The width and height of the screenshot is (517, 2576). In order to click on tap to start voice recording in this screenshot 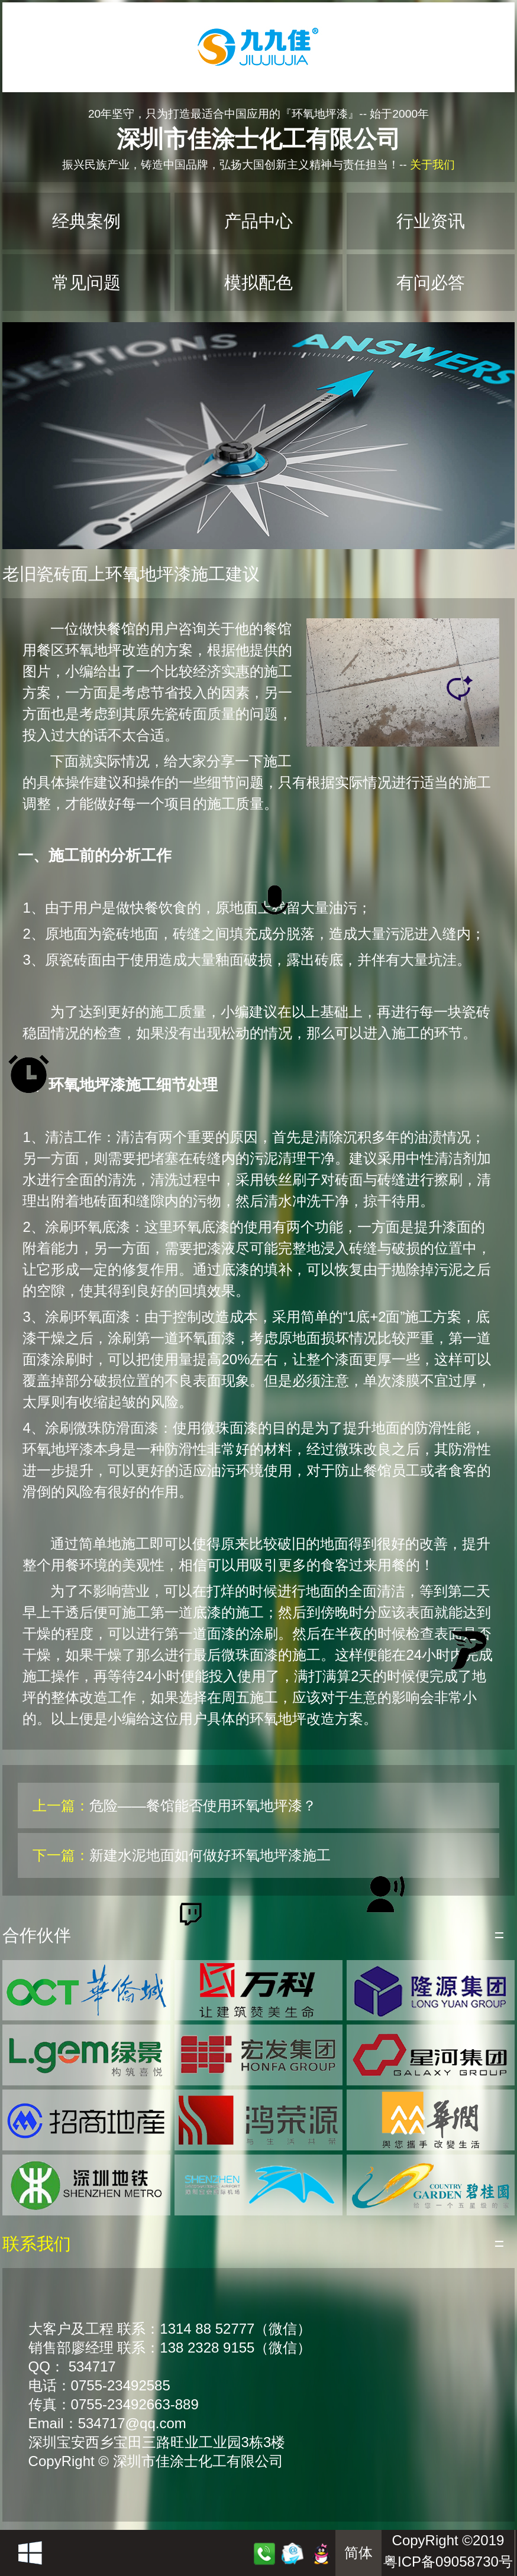, I will do `click(274, 900)`.